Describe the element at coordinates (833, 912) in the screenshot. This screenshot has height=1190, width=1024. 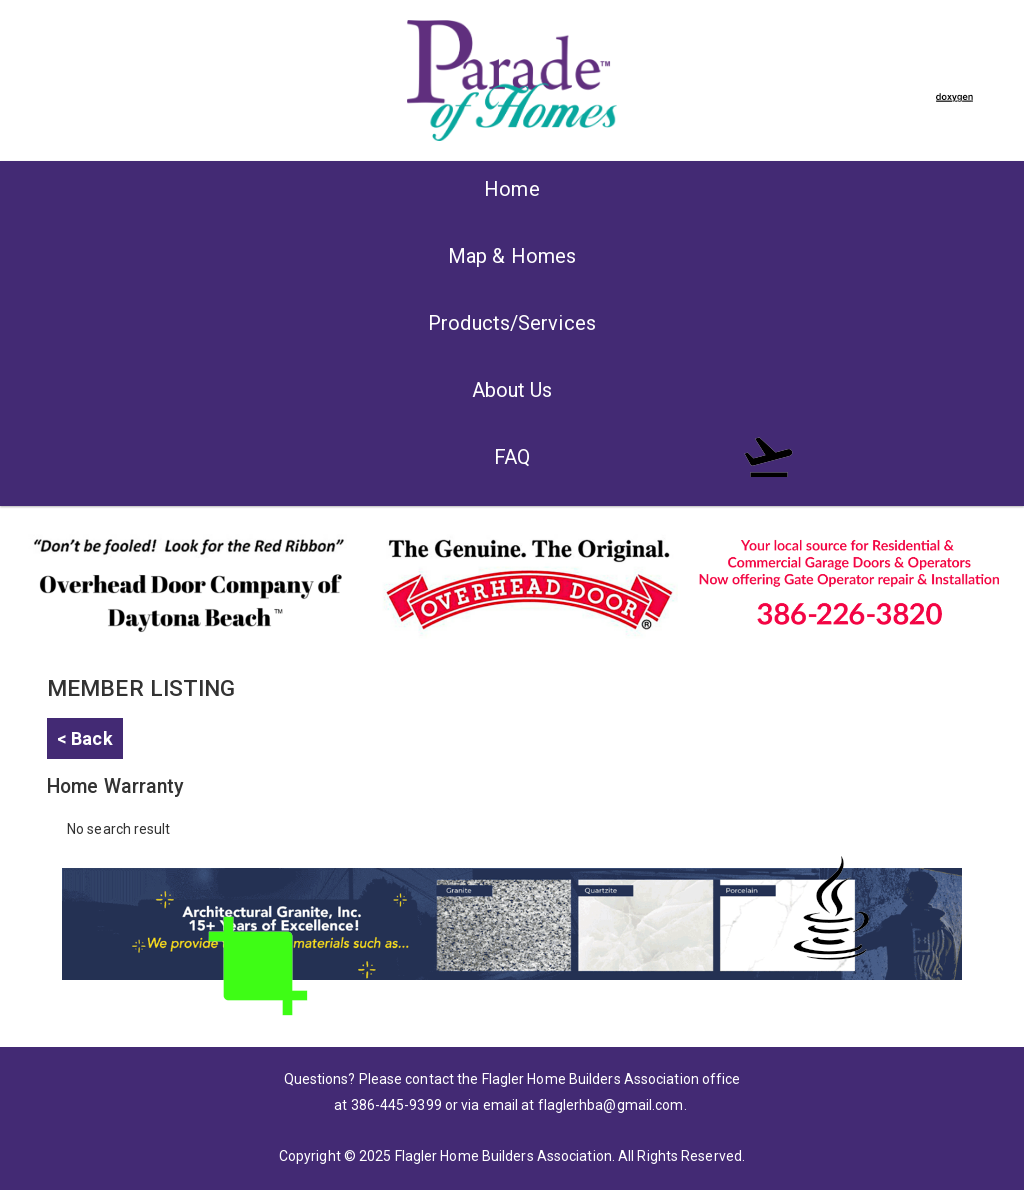
I see `indicates java programming language` at that location.